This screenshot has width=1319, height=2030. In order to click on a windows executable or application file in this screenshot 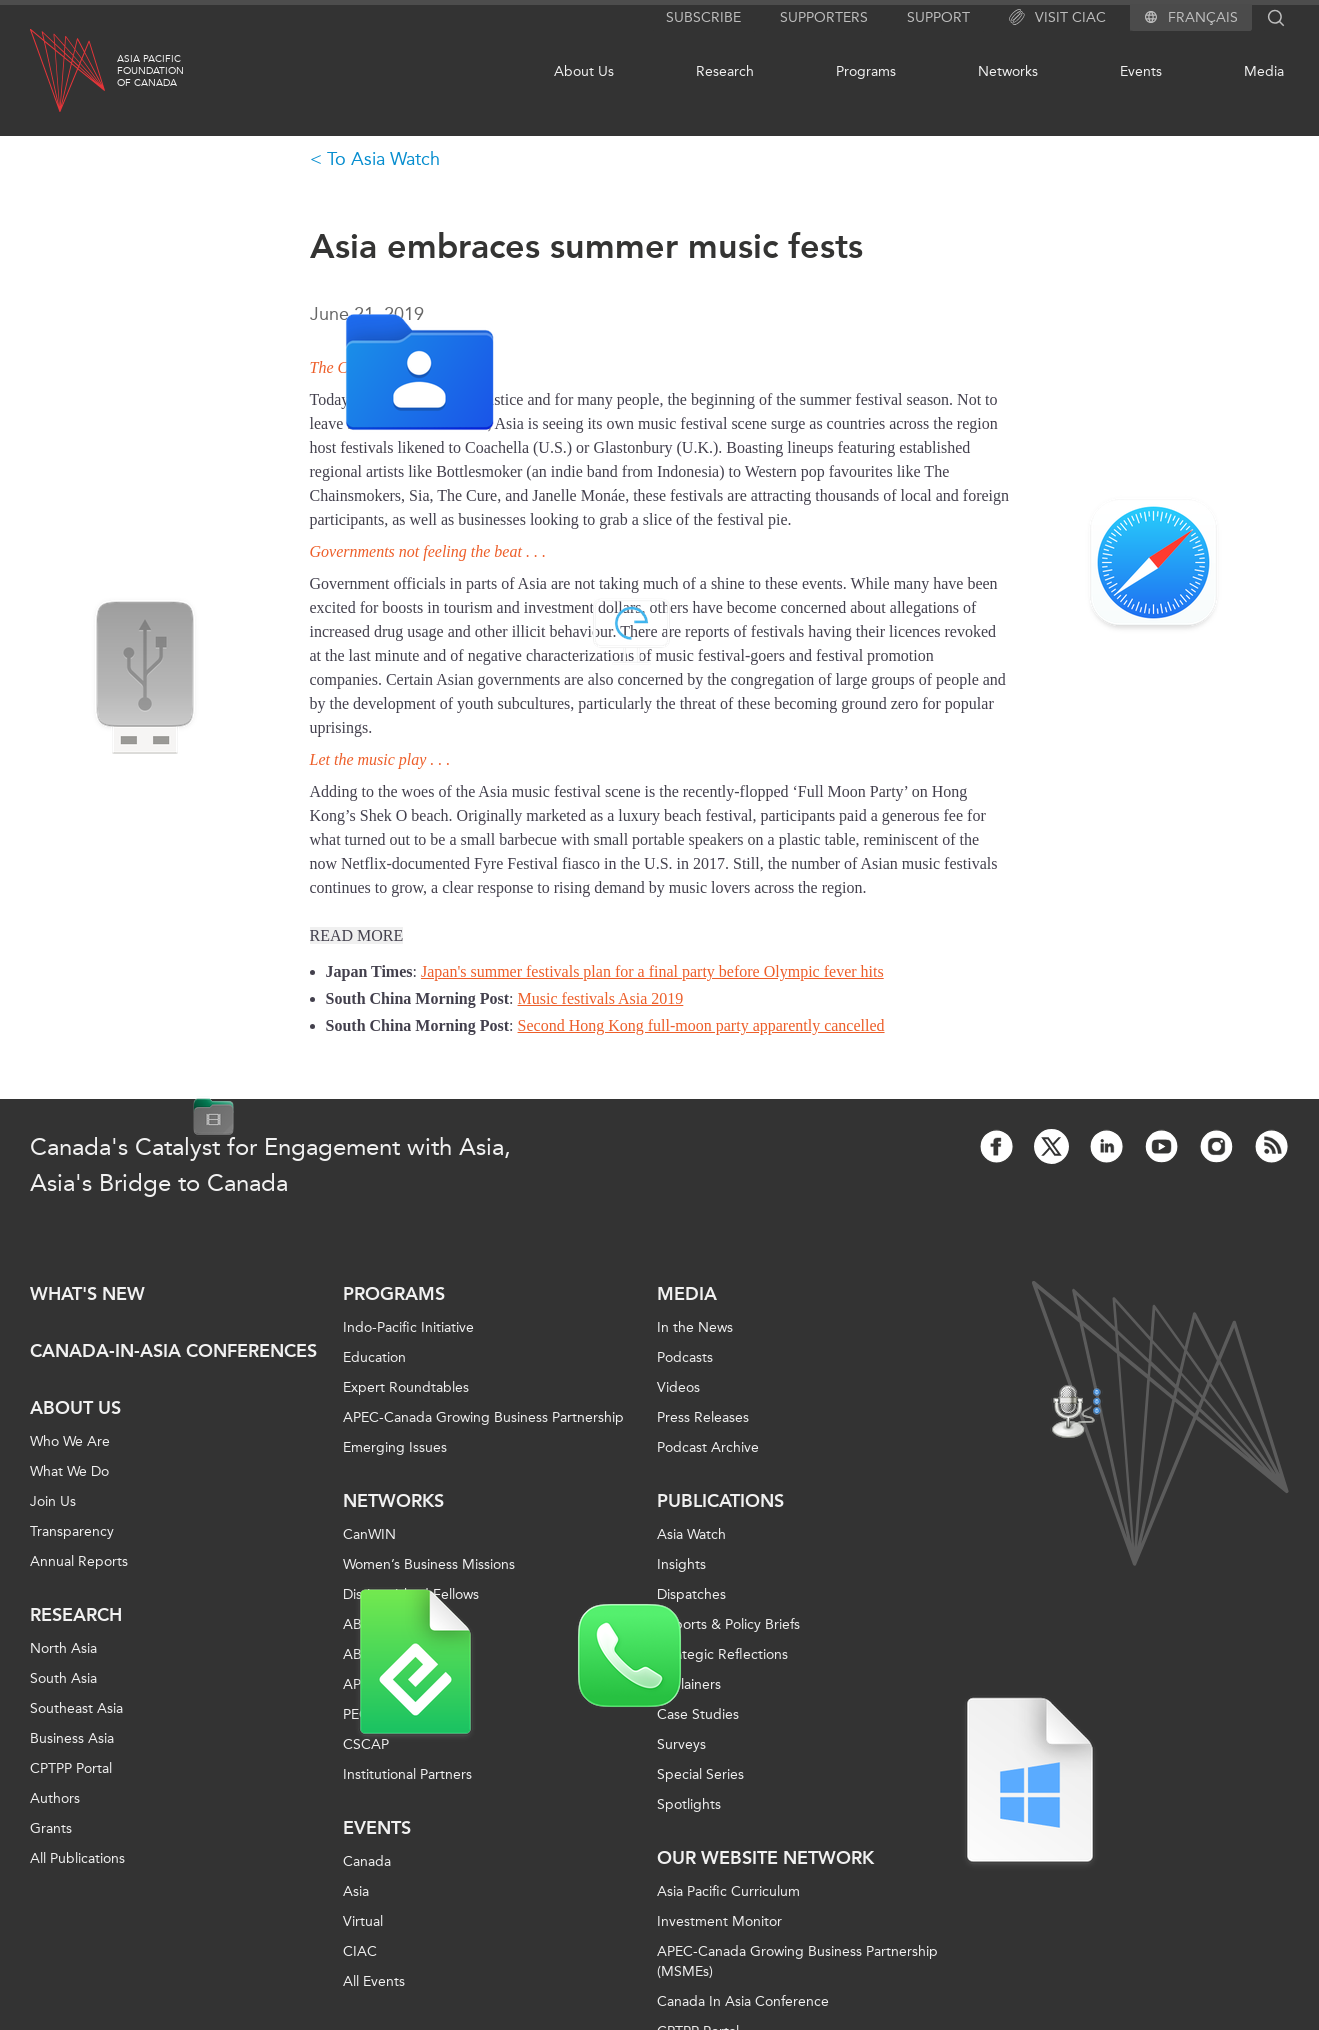, I will do `click(1030, 1783)`.